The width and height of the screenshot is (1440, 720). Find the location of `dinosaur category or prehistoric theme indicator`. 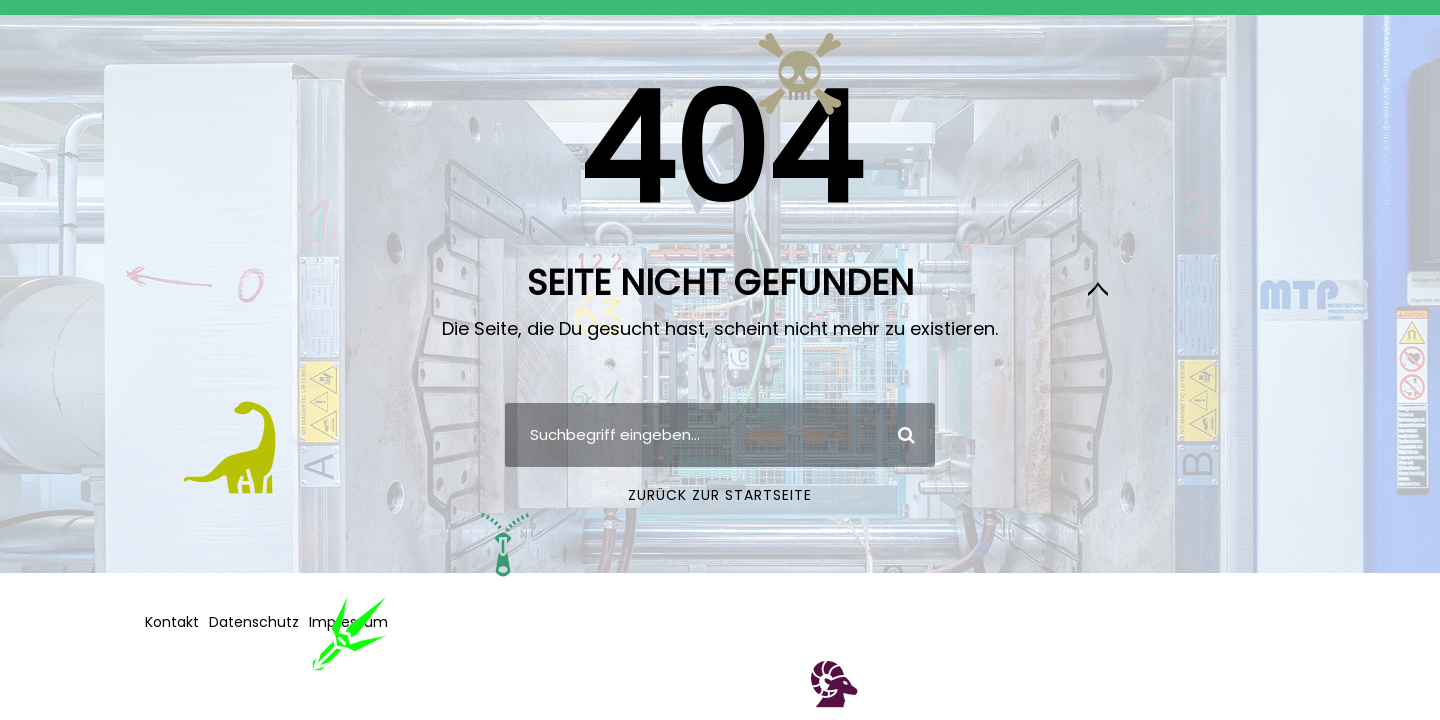

dinosaur category or prehistoric theme indicator is located at coordinates (229, 447).